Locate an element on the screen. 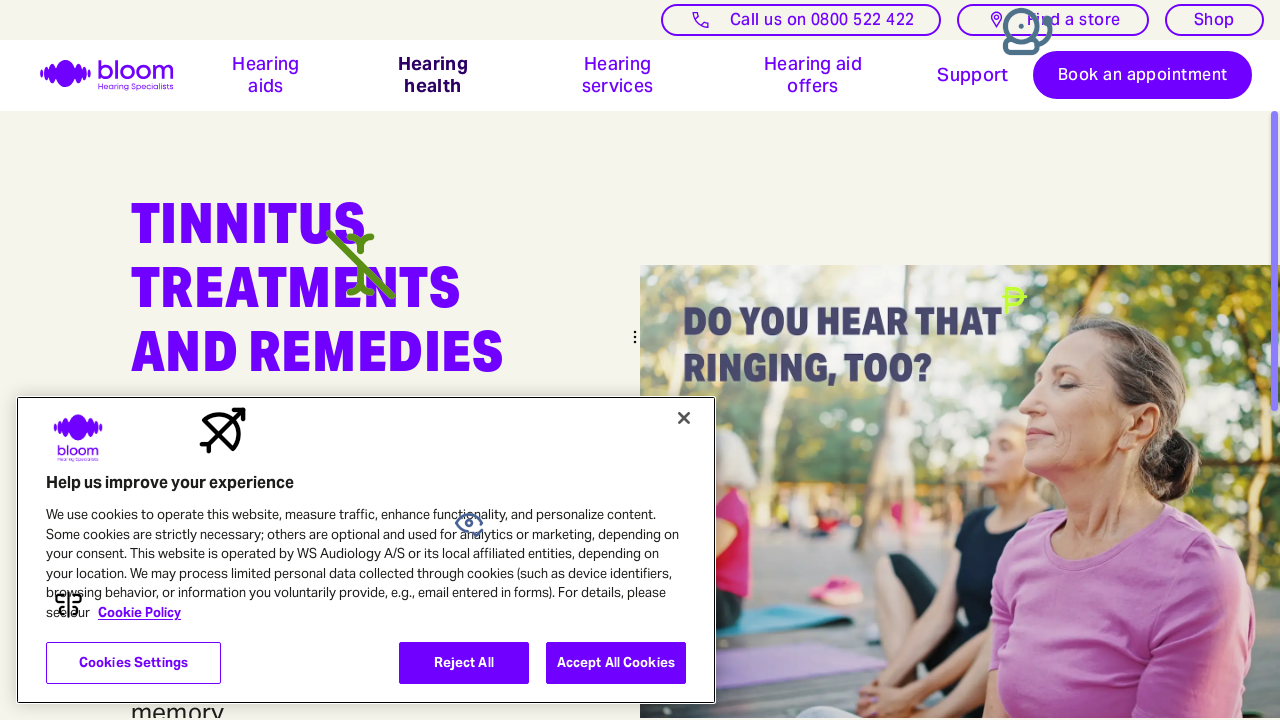  school bell or class alarm notification is located at coordinates (1026, 31).